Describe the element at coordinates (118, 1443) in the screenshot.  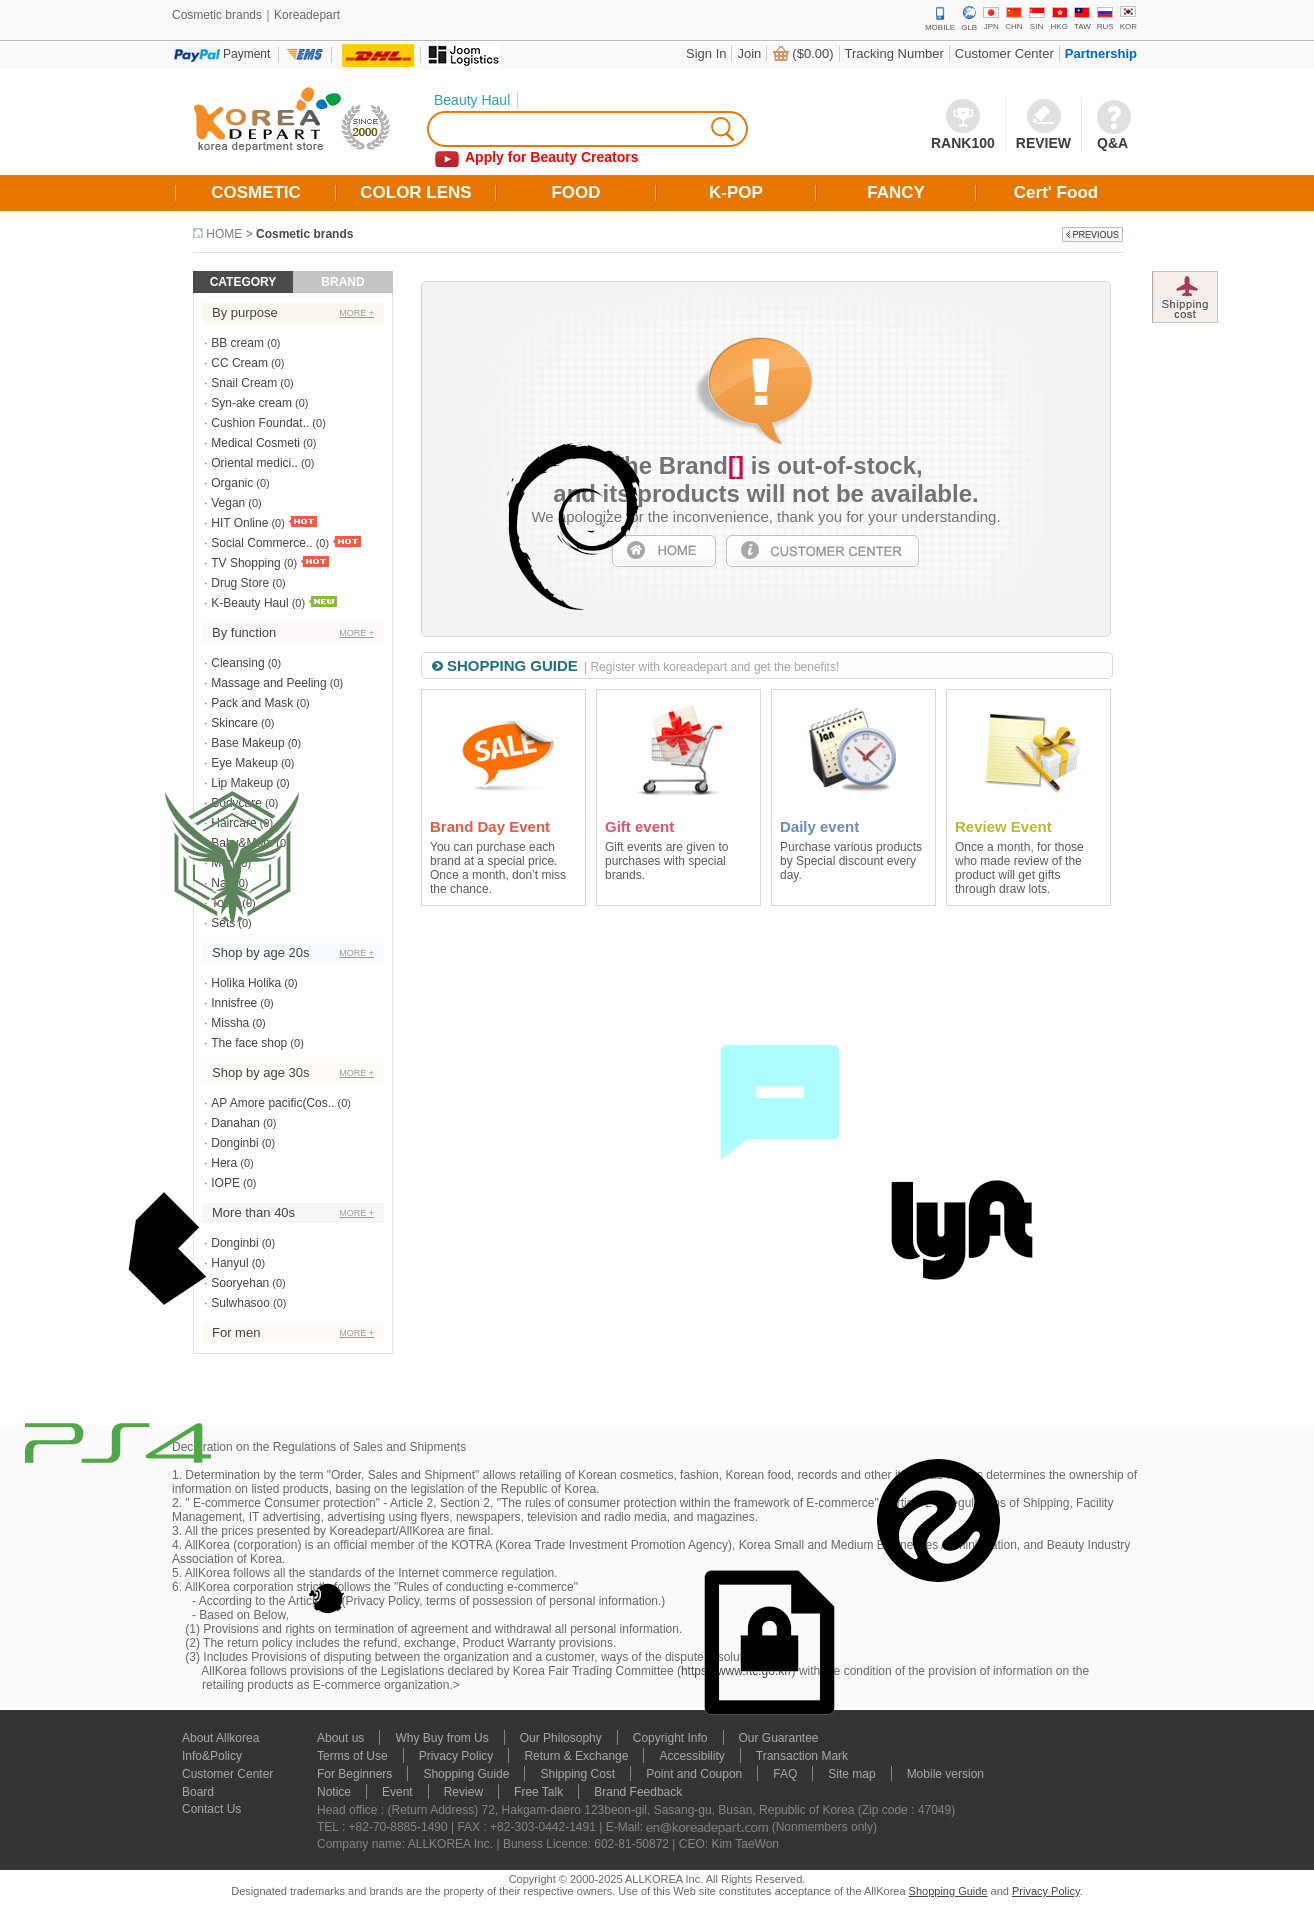
I see `PlayStation 4 brand logo` at that location.